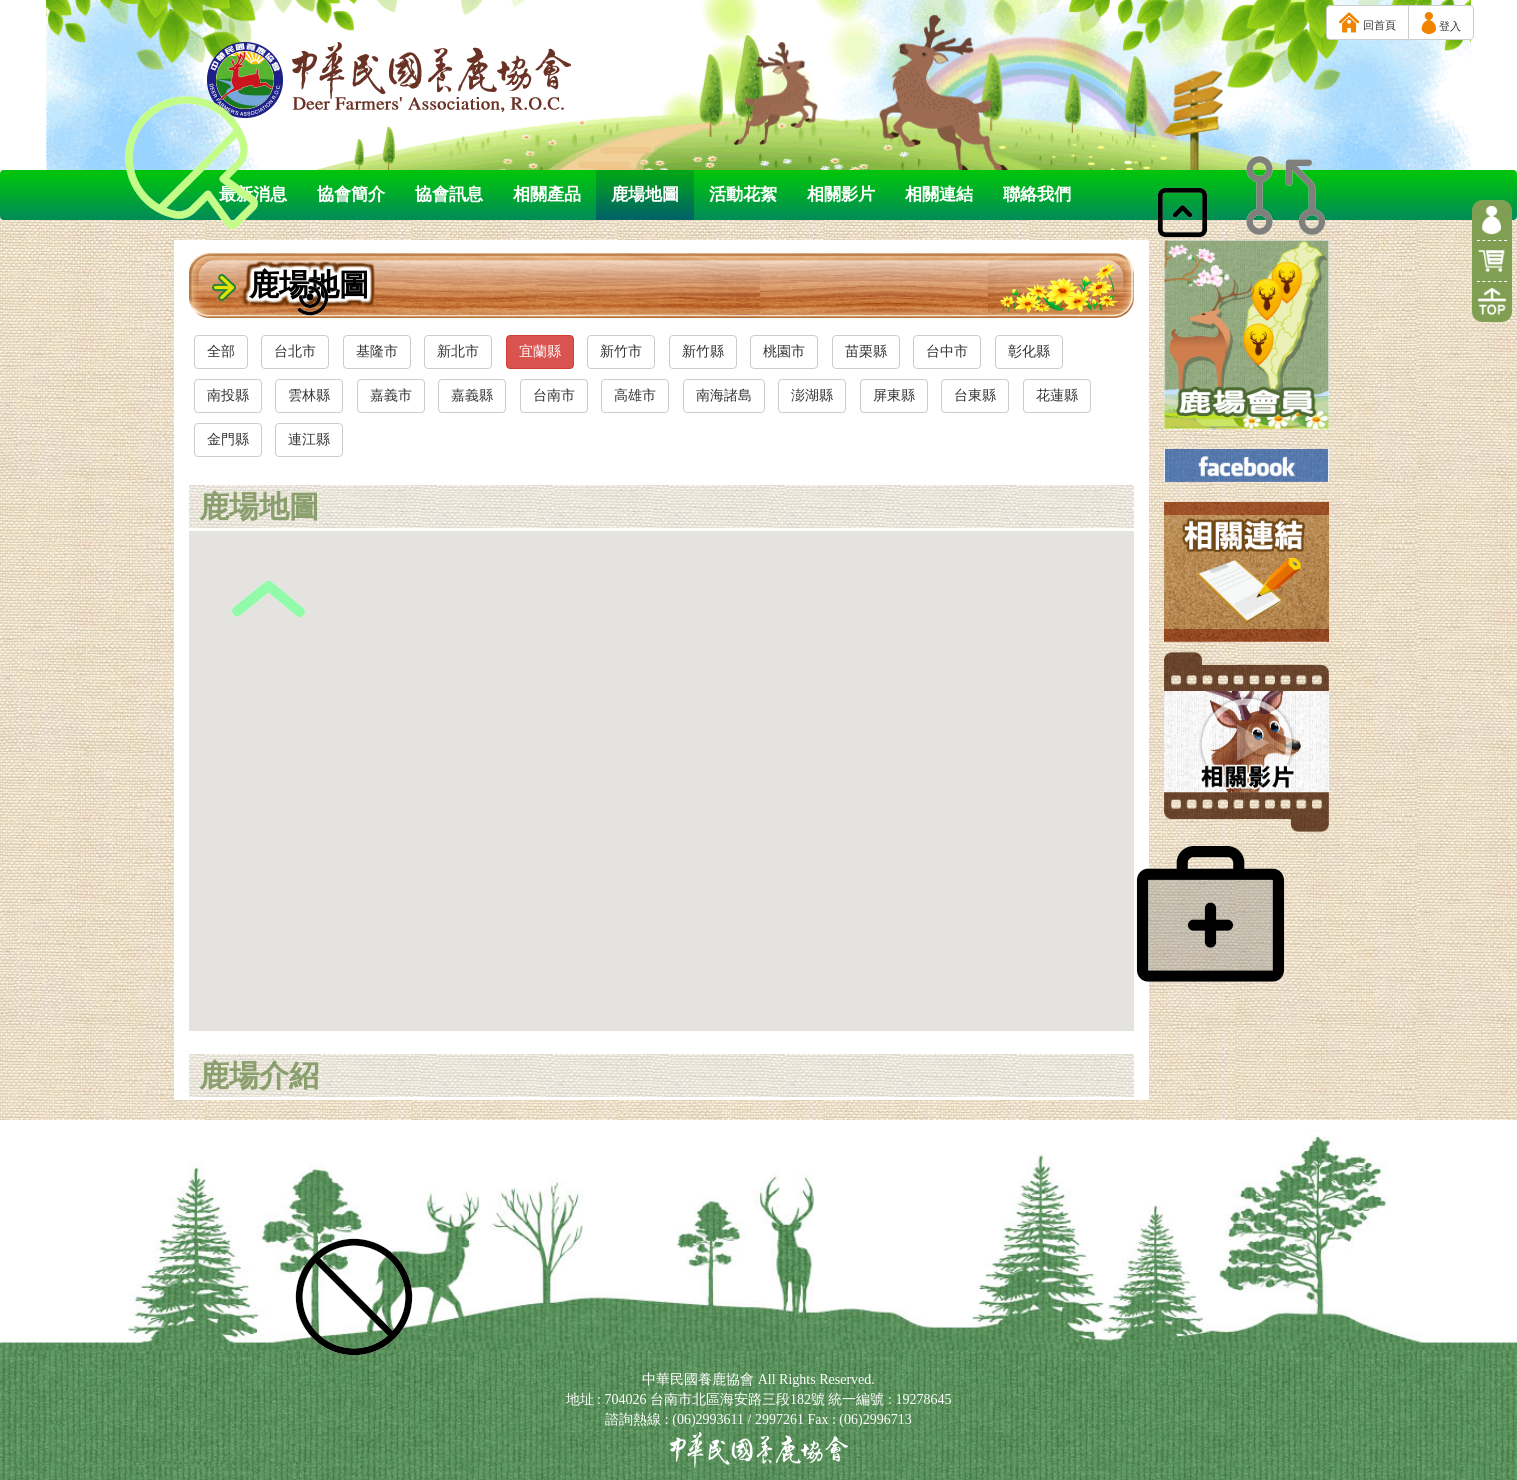  What do you see at coordinates (1182, 212) in the screenshot?
I see `collapse or minimize a section` at bounding box center [1182, 212].